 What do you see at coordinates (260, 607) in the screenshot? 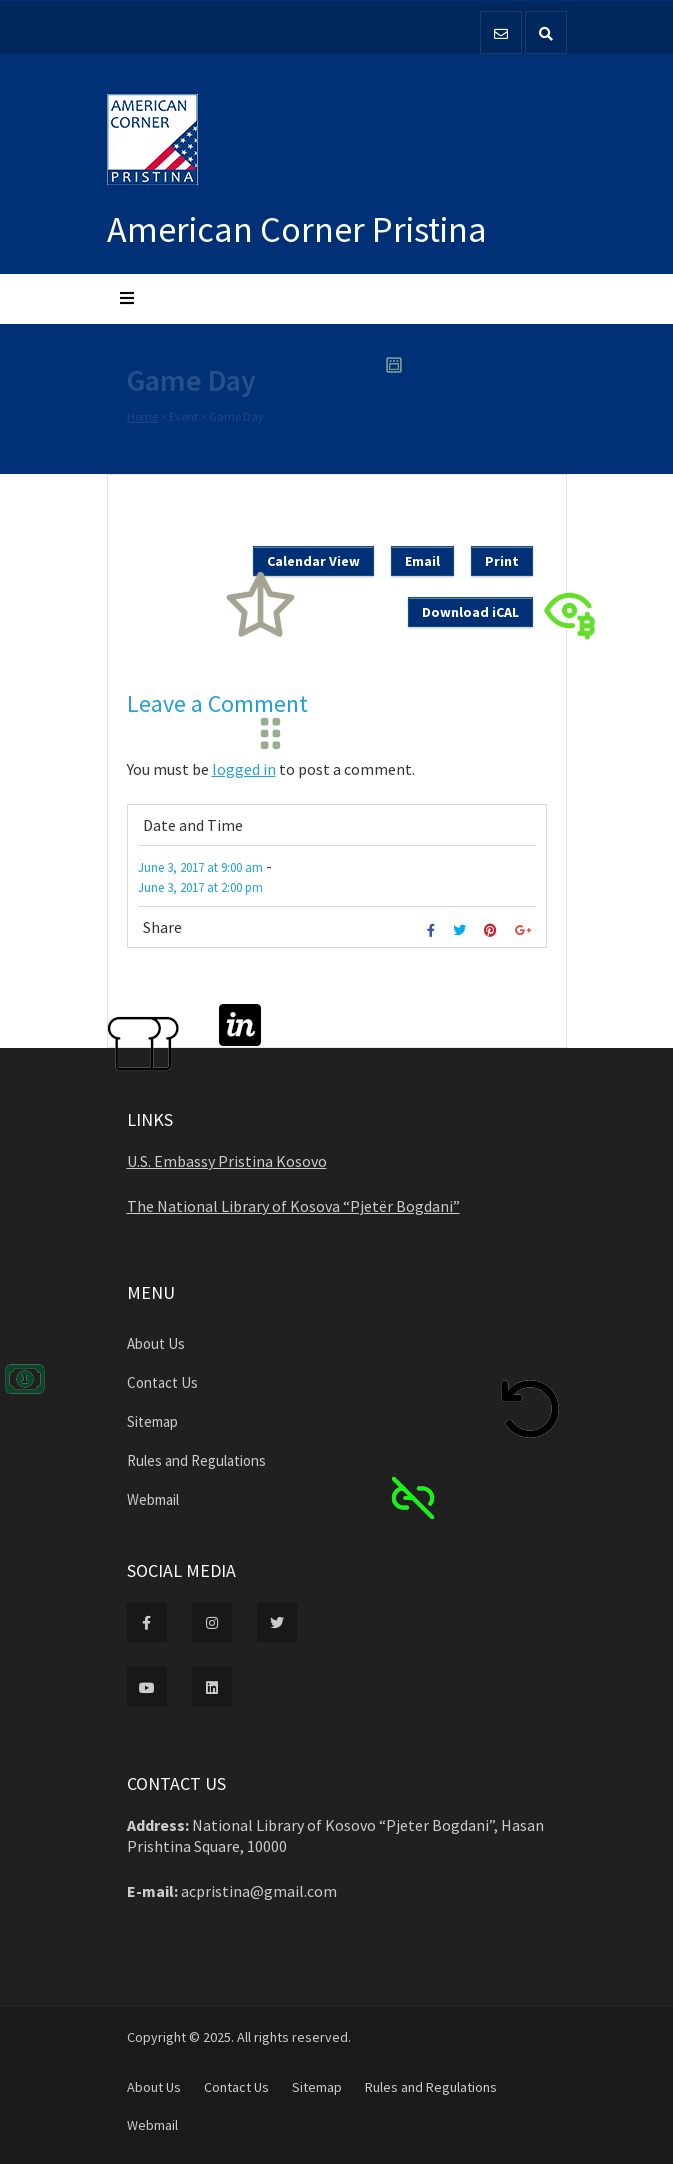
I see `indicates a partial or half-star rating` at bounding box center [260, 607].